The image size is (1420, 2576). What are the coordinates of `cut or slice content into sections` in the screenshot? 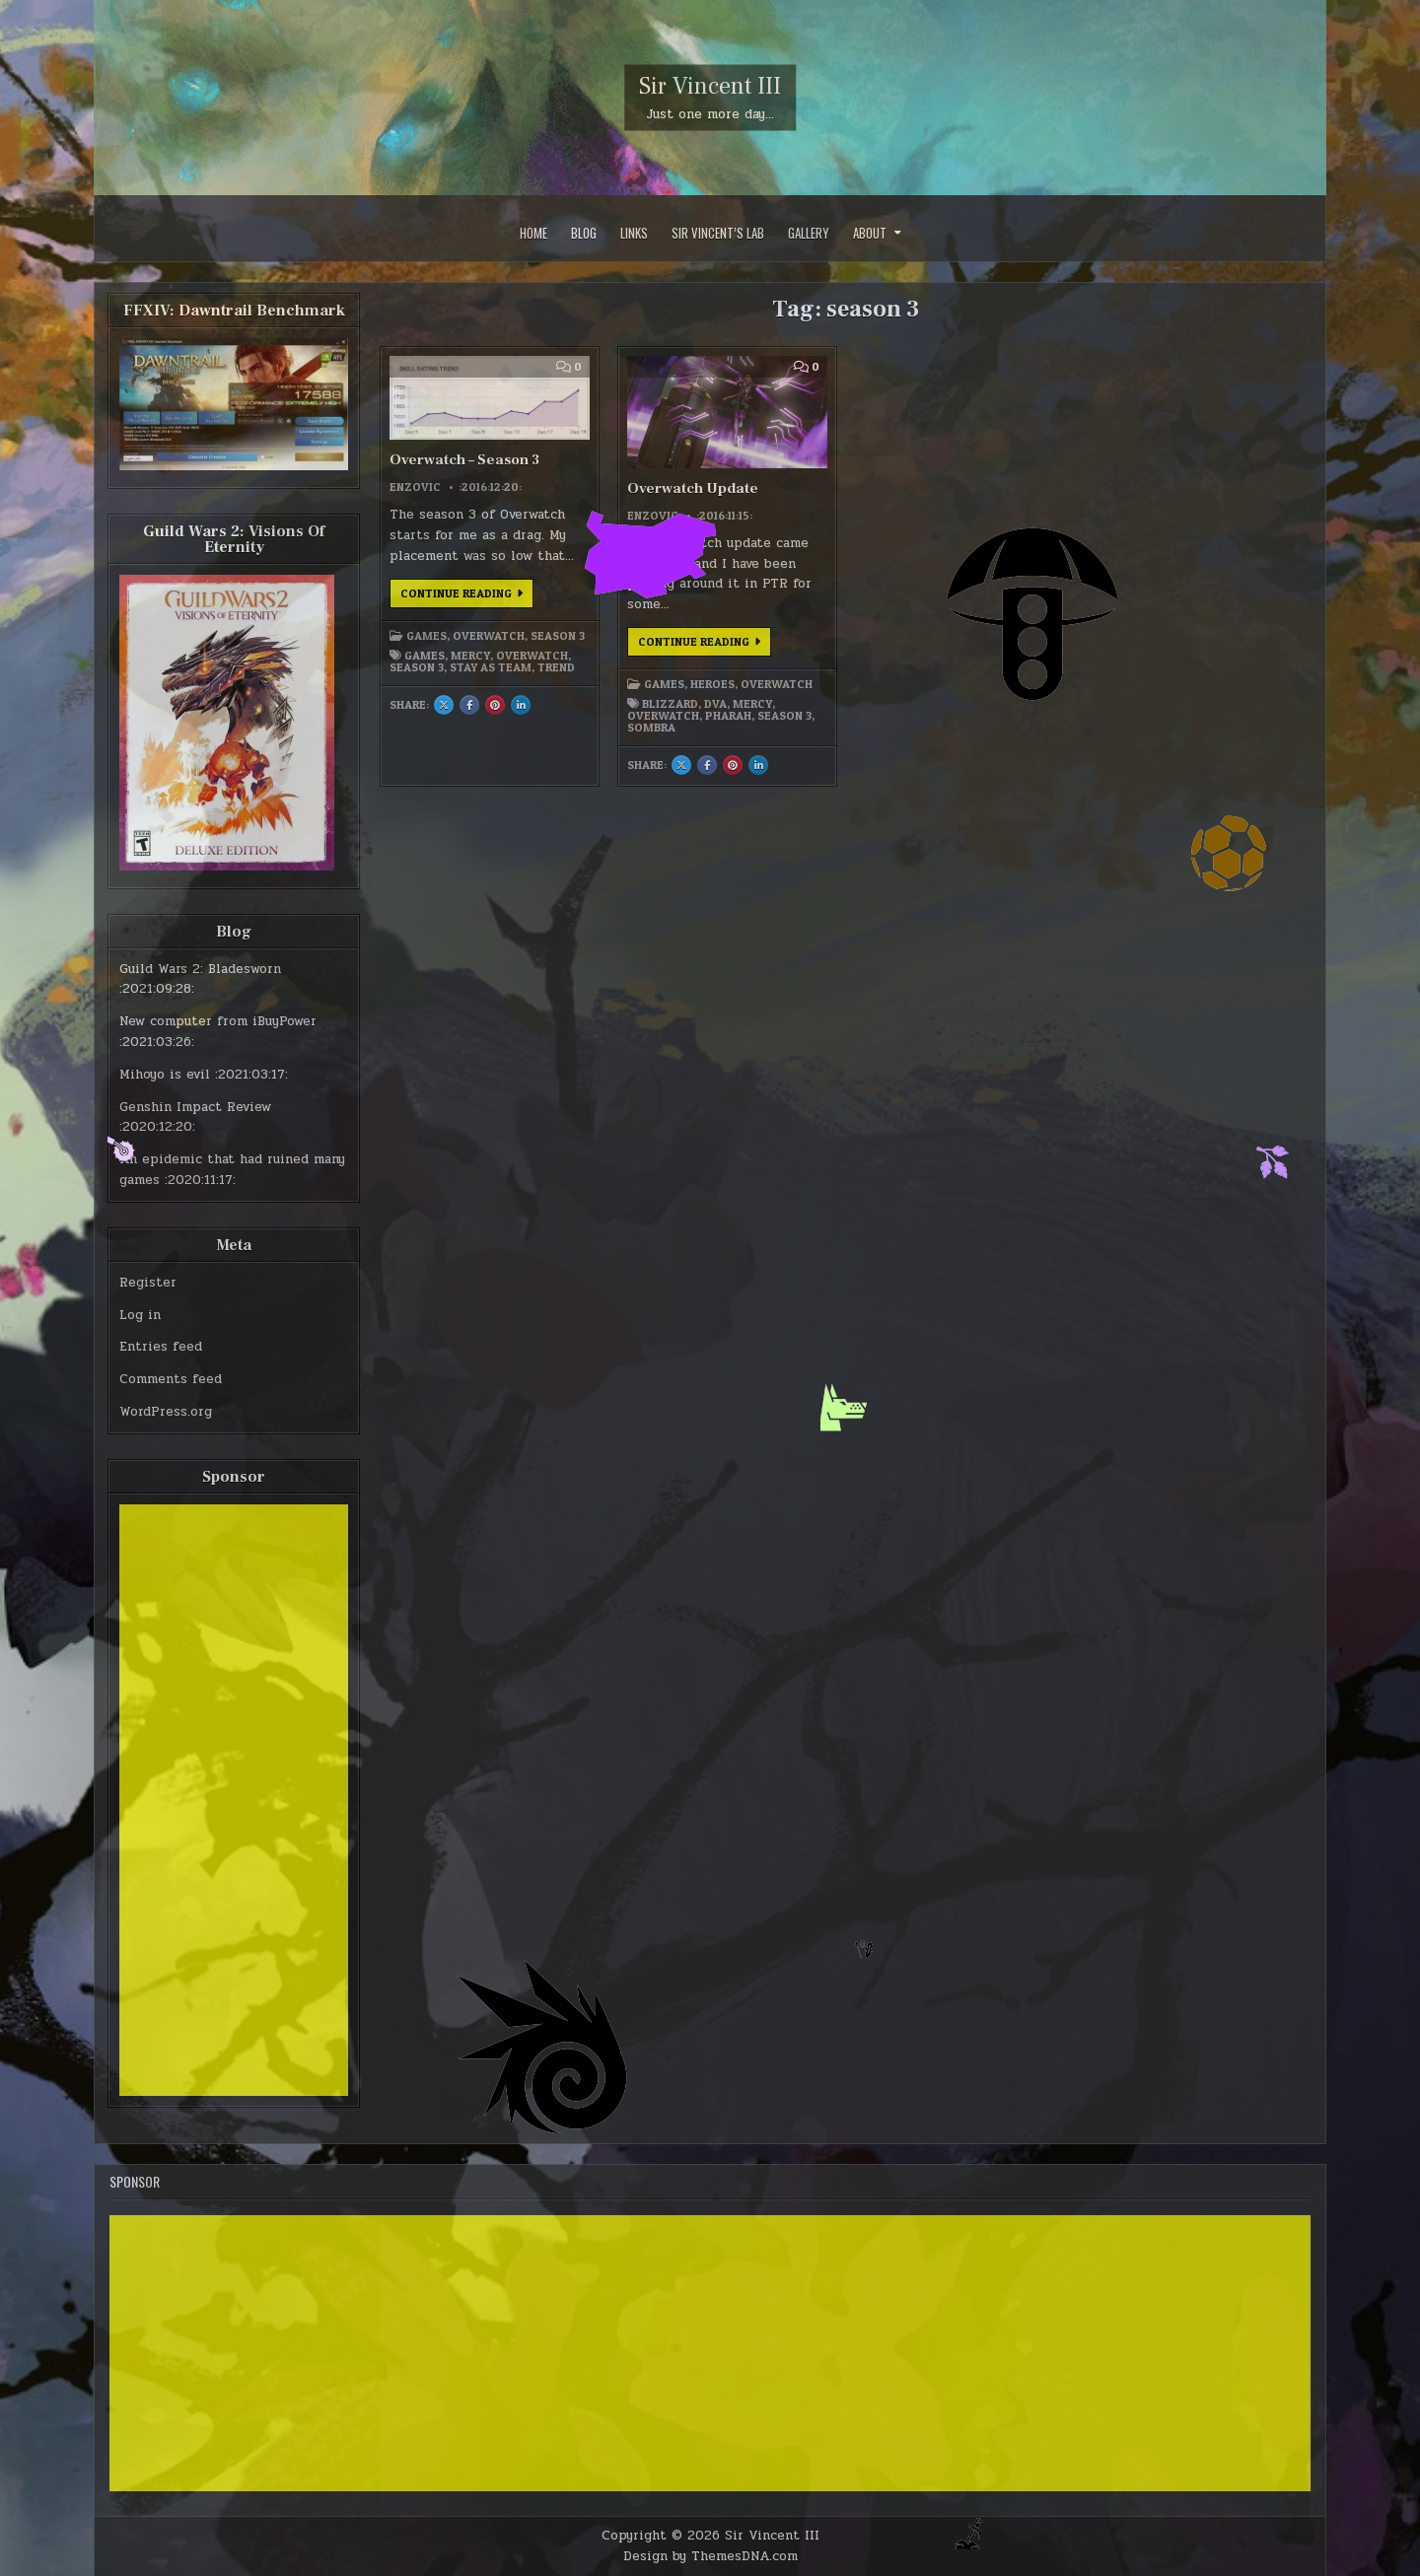 It's located at (121, 1149).